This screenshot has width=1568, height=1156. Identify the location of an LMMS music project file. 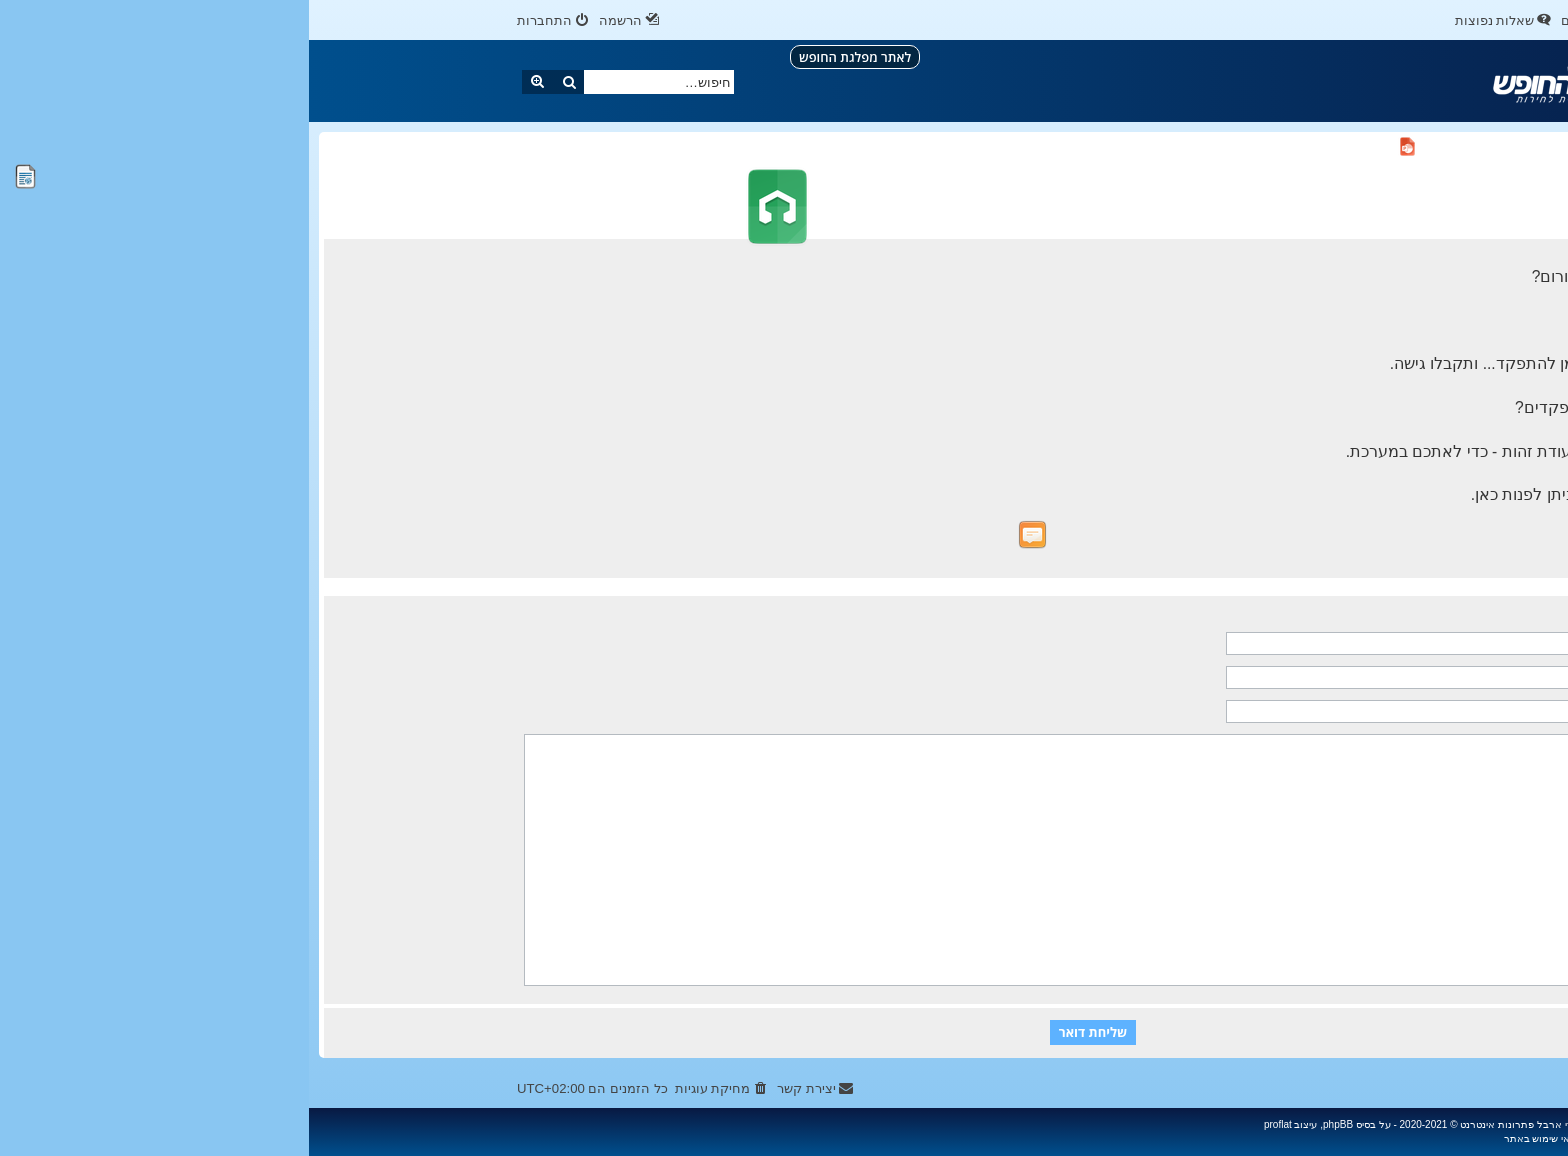
(777, 206).